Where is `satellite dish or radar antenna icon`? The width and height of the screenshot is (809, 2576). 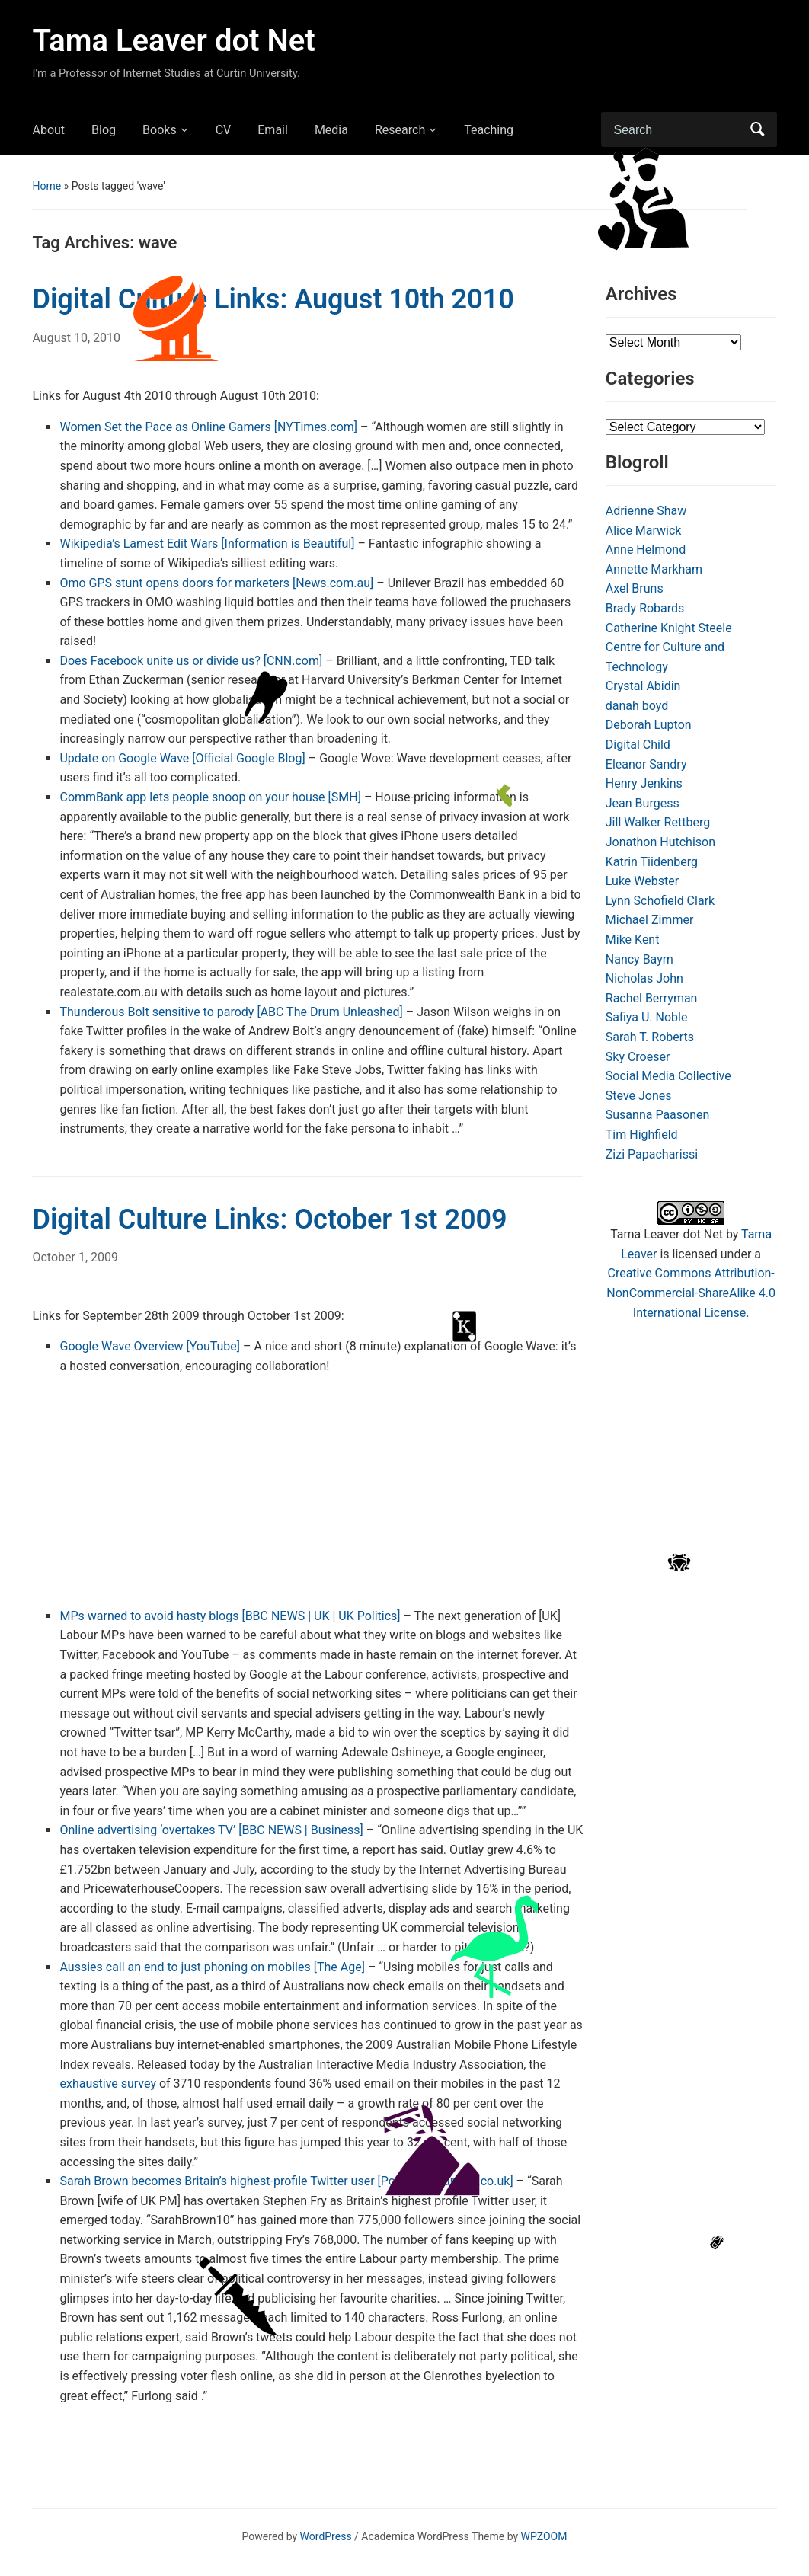 satellite dish or radar antenna icon is located at coordinates (176, 318).